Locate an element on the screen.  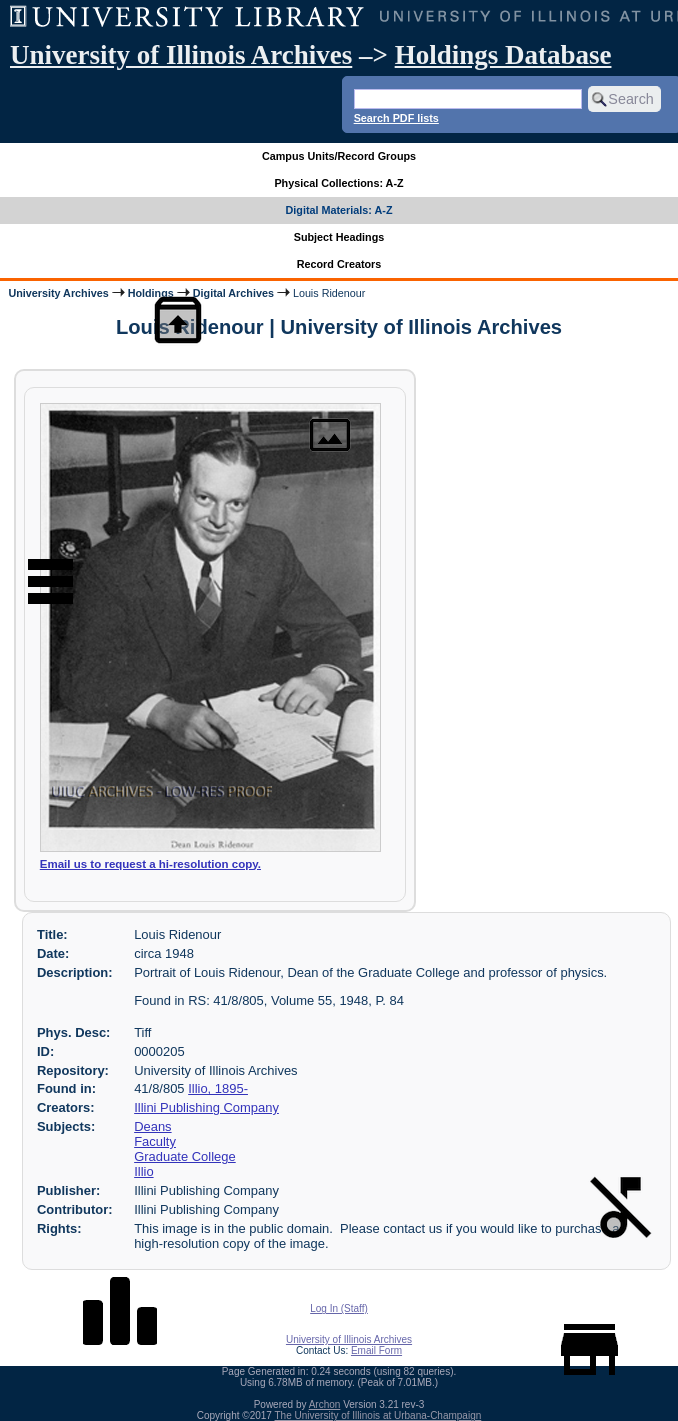
mute or disable music playback is located at coordinates (620, 1207).